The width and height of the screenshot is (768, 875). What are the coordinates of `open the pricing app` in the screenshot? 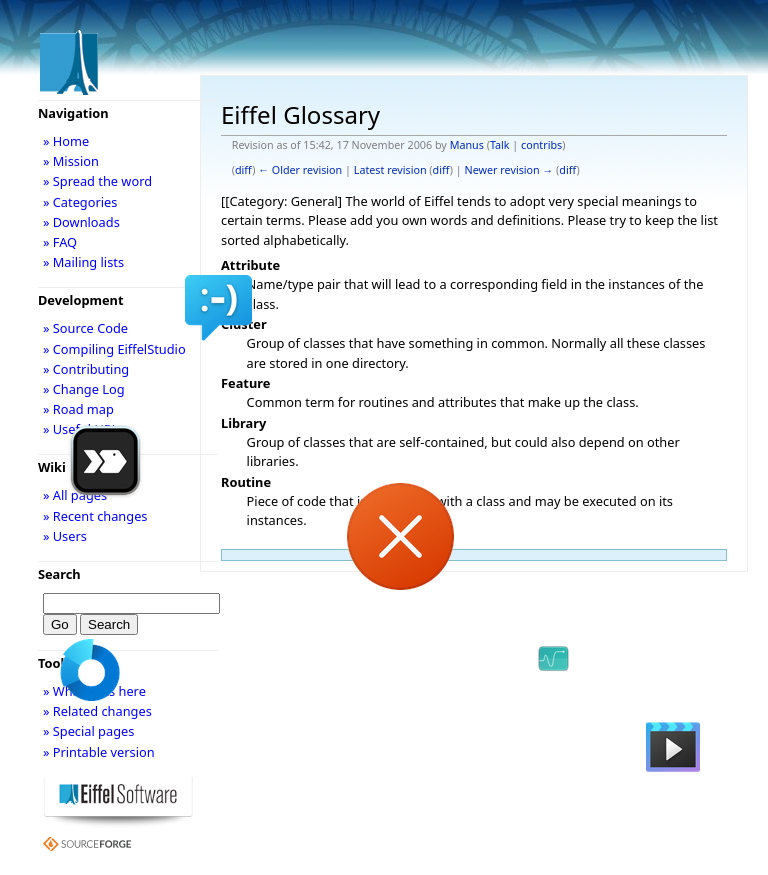 It's located at (90, 670).